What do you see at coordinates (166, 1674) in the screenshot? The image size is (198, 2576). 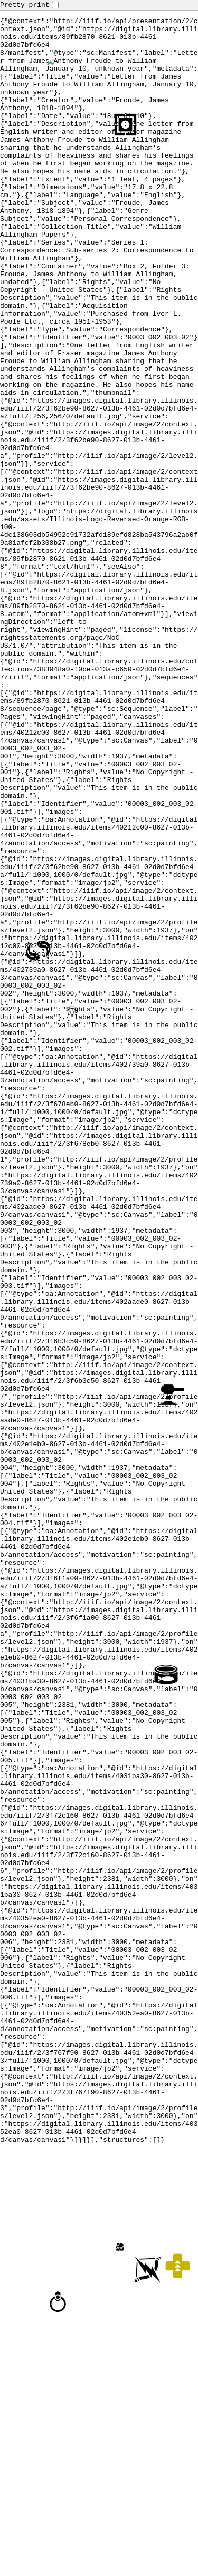 I see `canned fish item in a game inventory` at bounding box center [166, 1674].